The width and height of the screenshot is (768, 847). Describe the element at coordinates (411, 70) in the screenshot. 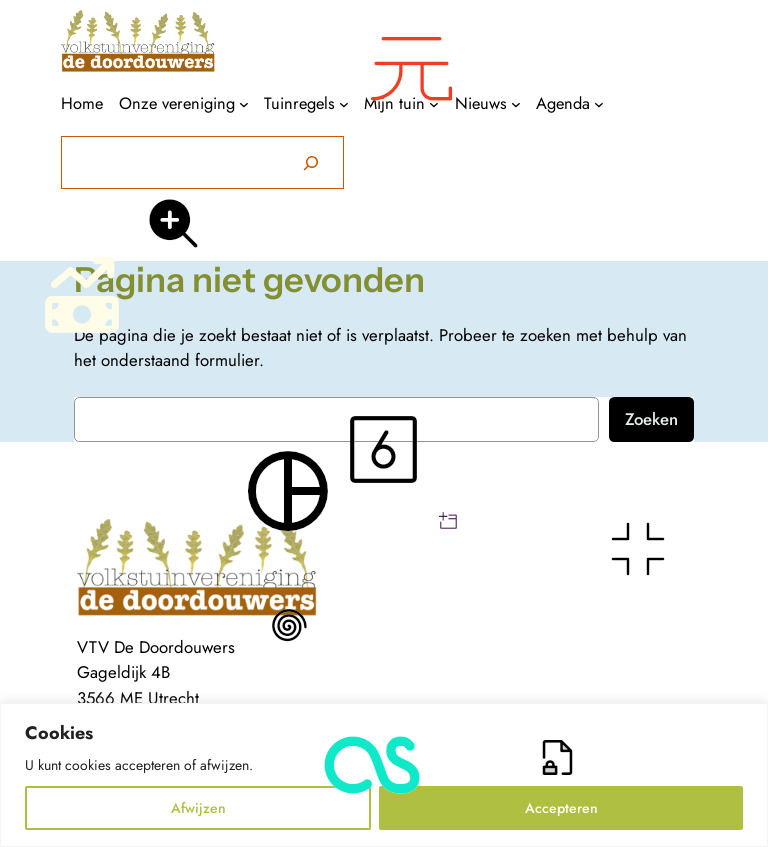

I see `view price in chinese yuan` at that location.